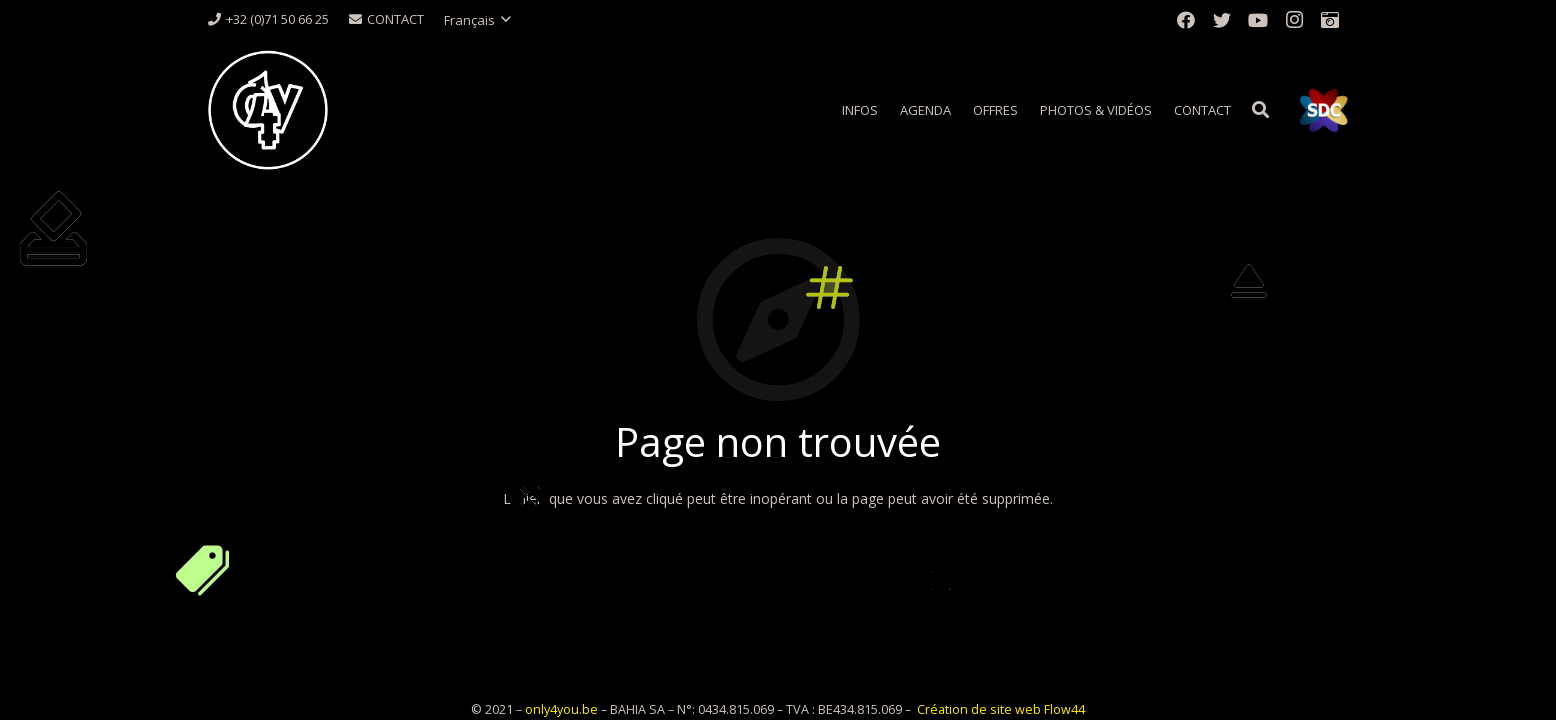 This screenshot has width=1556, height=720. I want to click on close or dismiss a dialog, so click(530, 496).